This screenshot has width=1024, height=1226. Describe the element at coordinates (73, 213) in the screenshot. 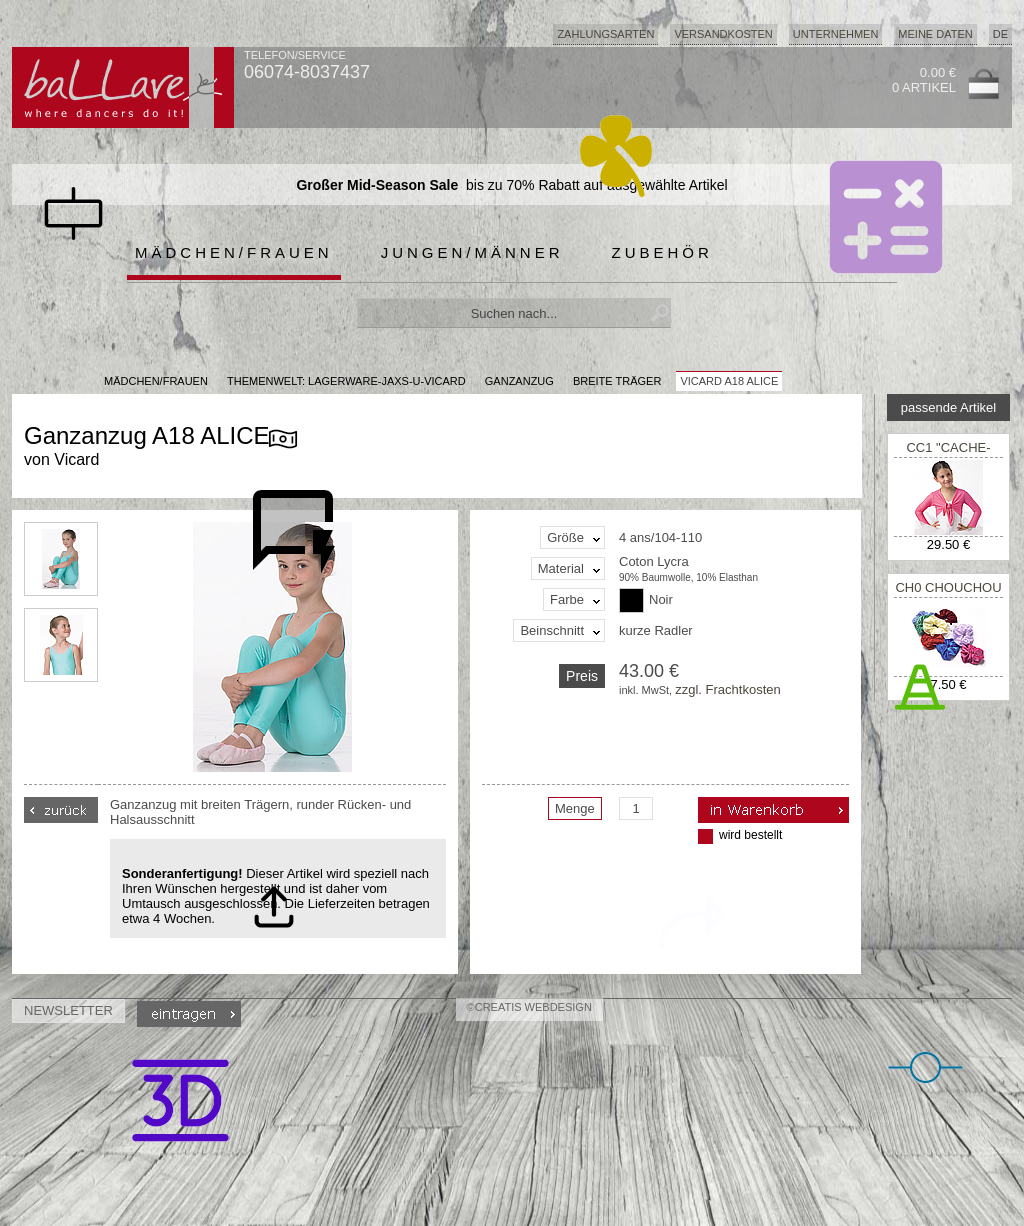

I see `align object to horizontal center` at that location.